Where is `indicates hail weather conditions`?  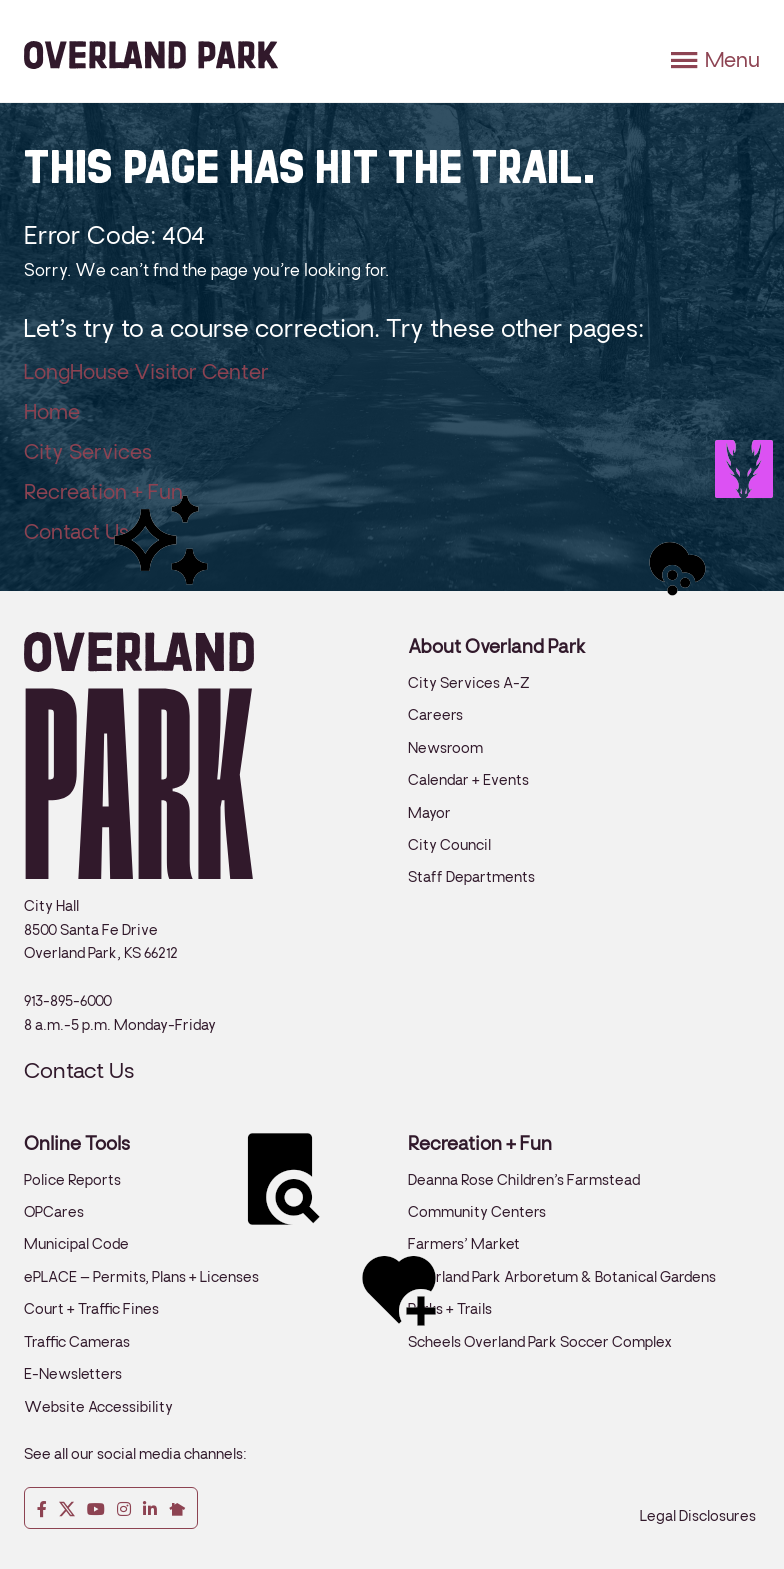 indicates hail weather conditions is located at coordinates (677, 567).